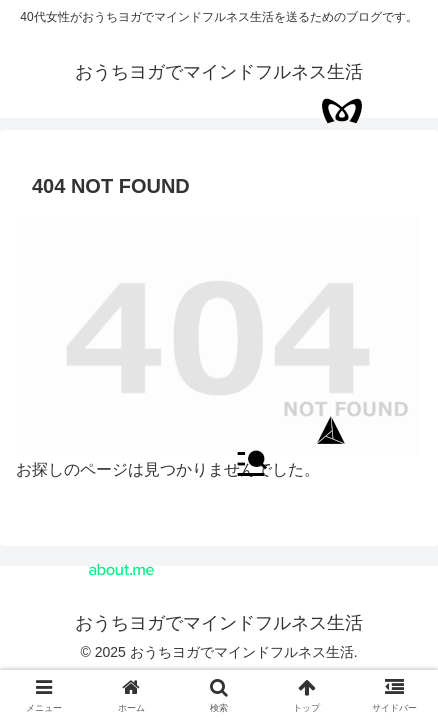 The image size is (438, 720). Describe the element at coordinates (121, 569) in the screenshot. I see `visit your about.me profile` at that location.